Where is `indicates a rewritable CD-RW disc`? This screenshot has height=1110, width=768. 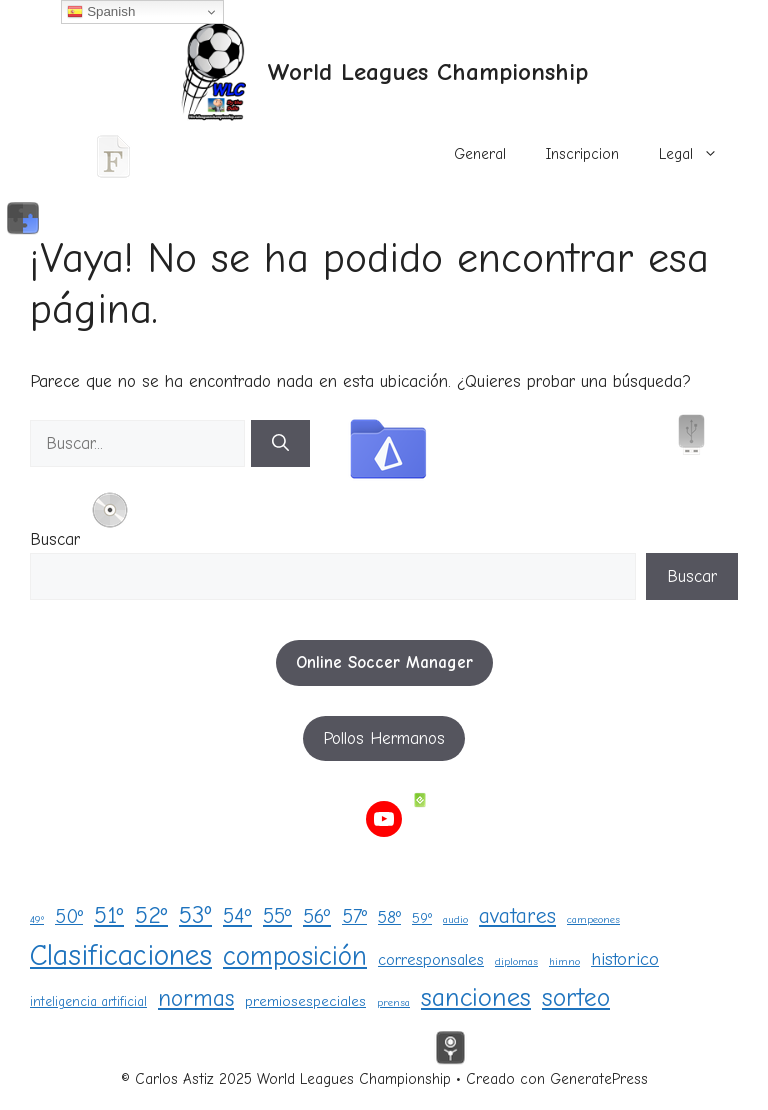
indicates a rewritable CD-RW disc is located at coordinates (110, 510).